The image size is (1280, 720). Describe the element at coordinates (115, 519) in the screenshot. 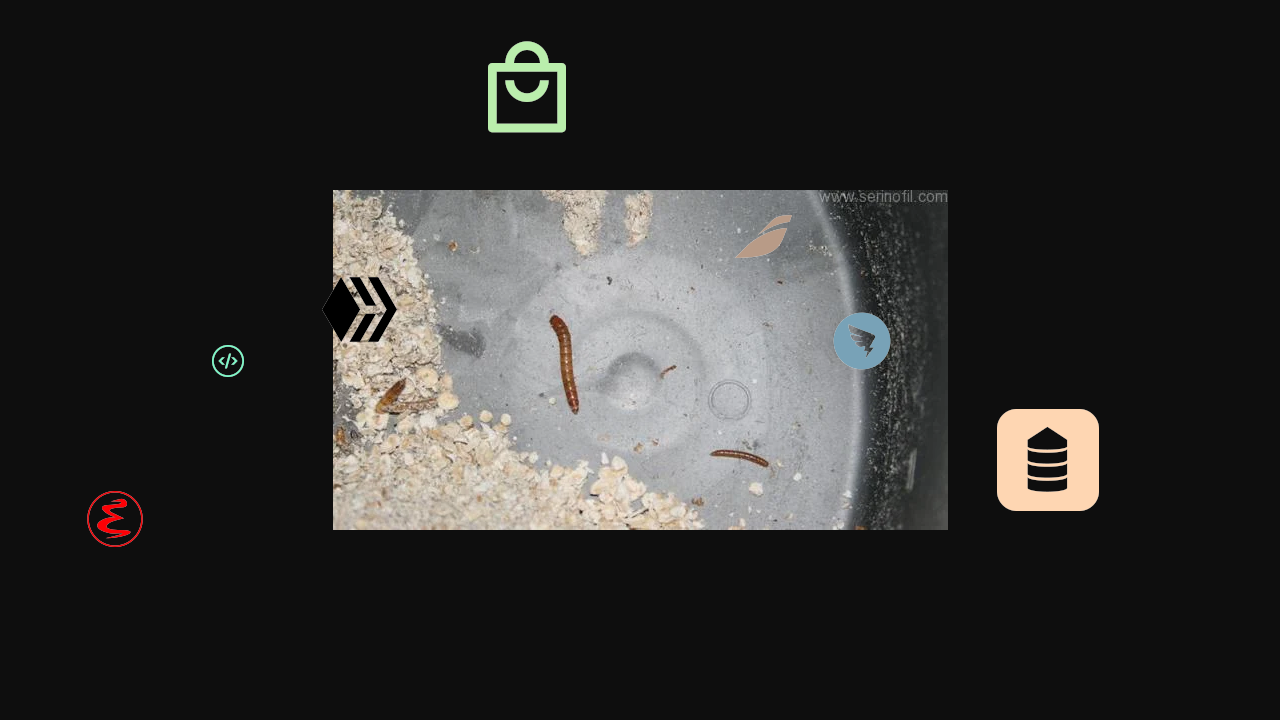

I see `open gnu emacs text editor` at that location.